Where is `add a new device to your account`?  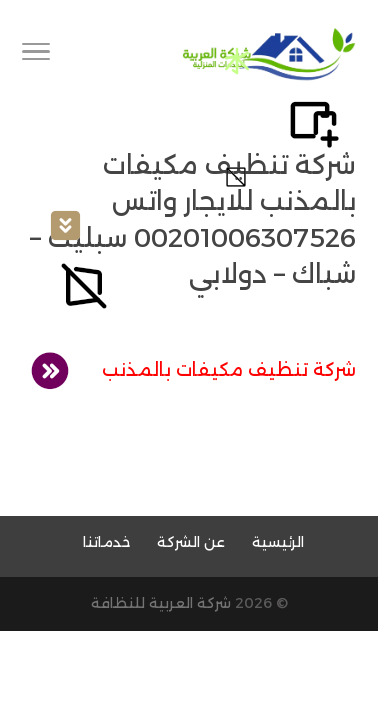 add a new device to your account is located at coordinates (313, 122).